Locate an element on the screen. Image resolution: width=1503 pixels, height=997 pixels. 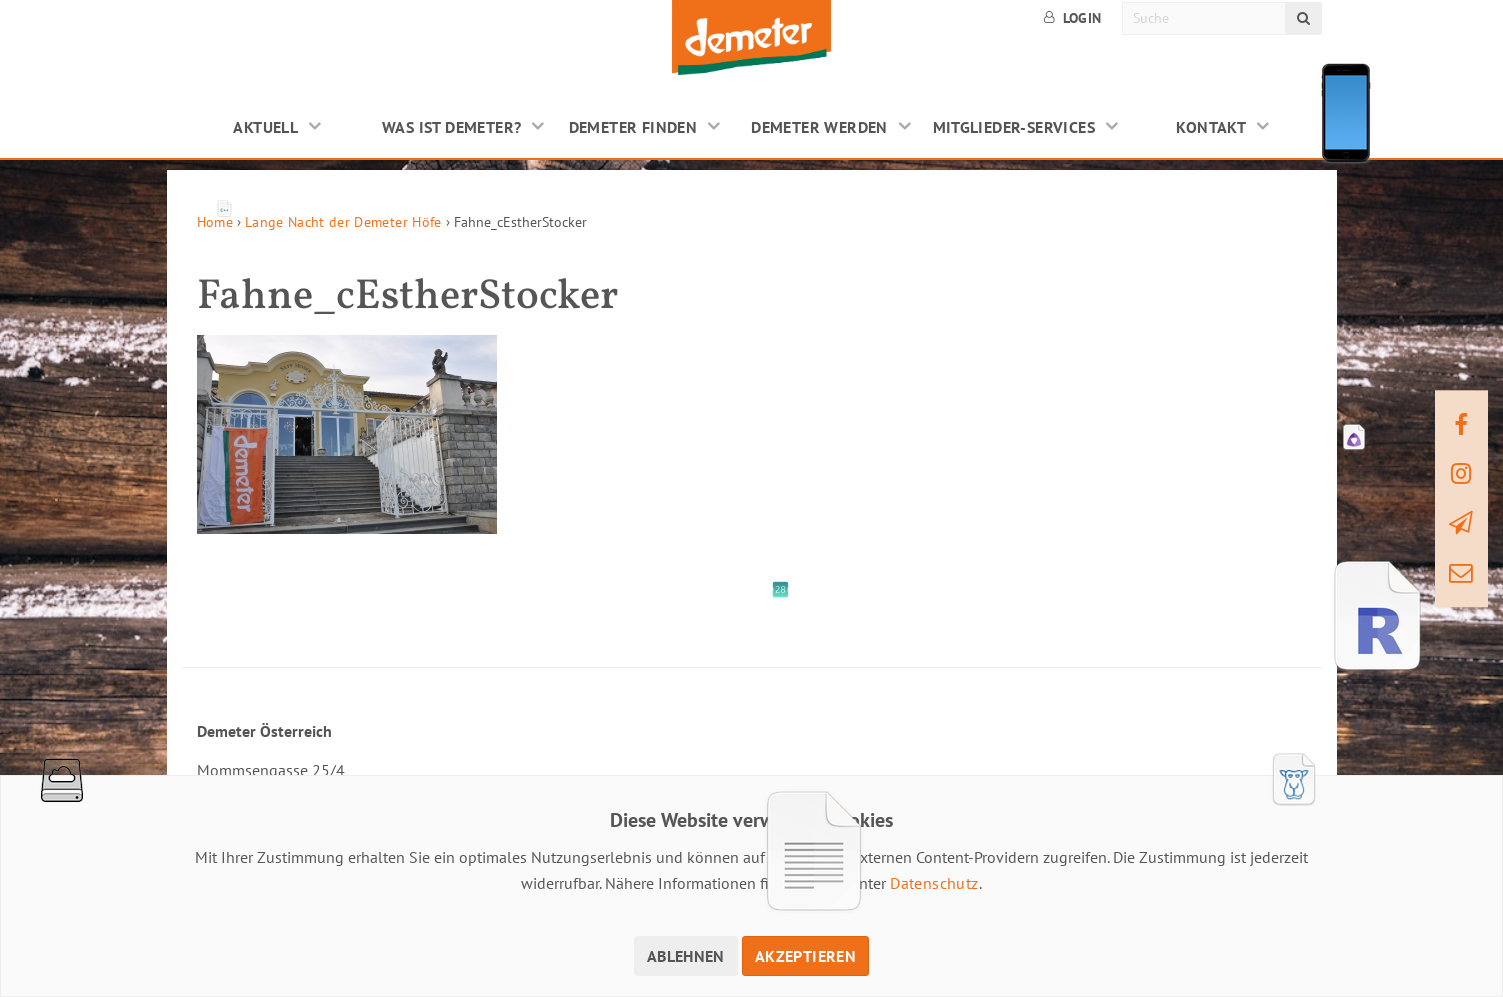
a perl programming language file is located at coordinates (1294, 779).